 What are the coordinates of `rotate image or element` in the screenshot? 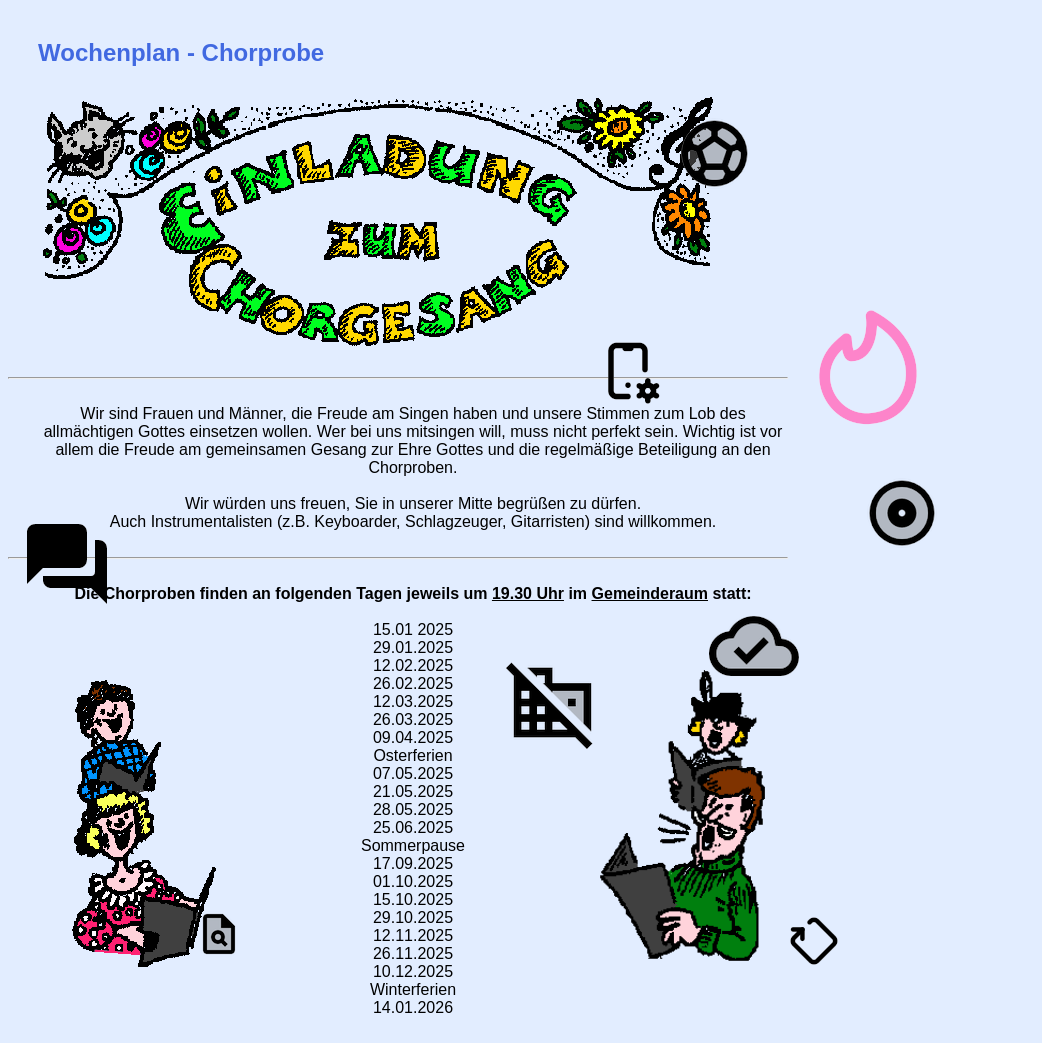 It's located at (814, 941).